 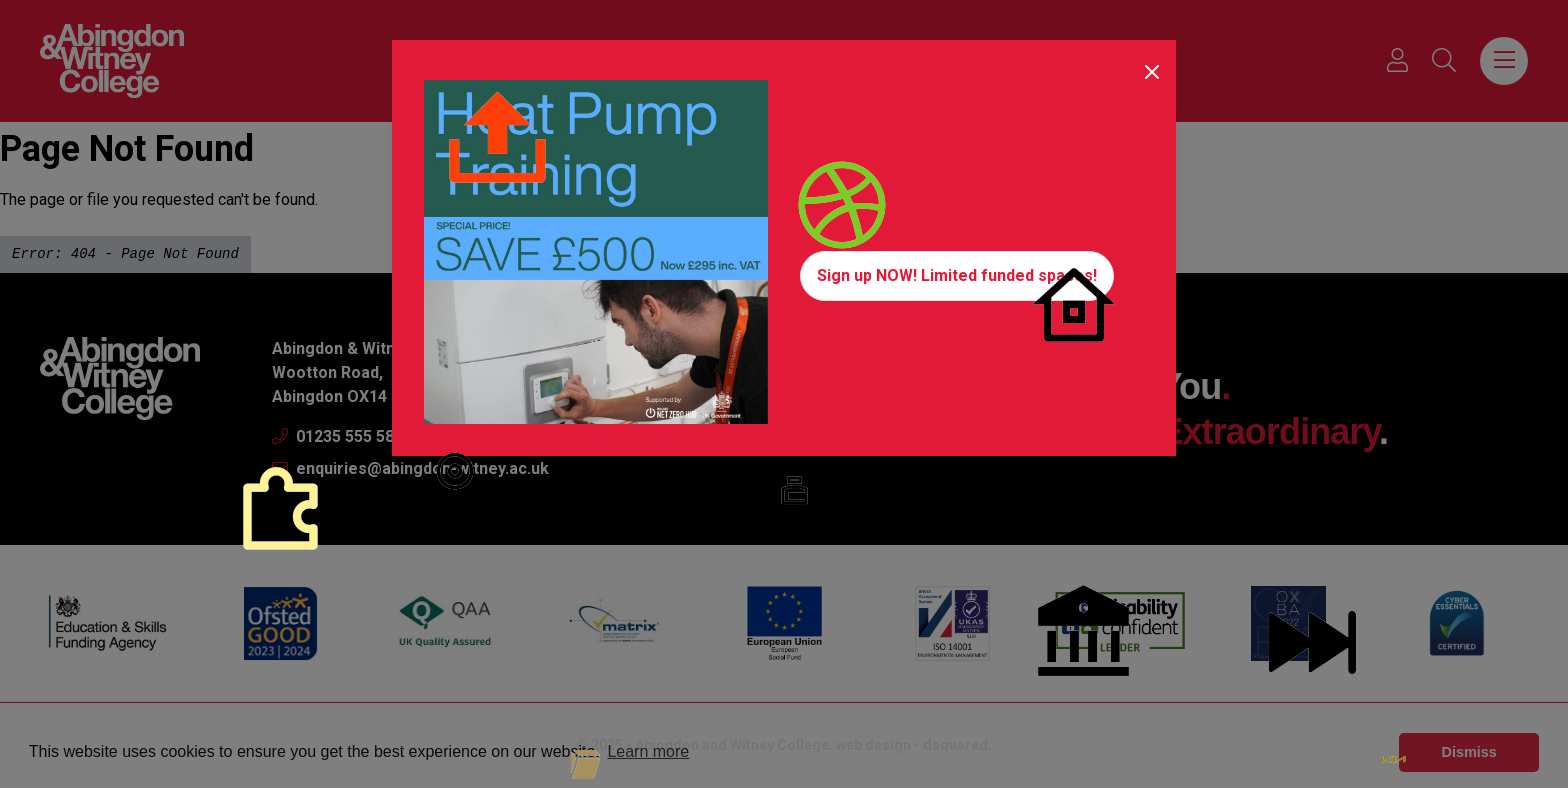 I want to click on access plugins or extensions, so click(x=280, y=512).